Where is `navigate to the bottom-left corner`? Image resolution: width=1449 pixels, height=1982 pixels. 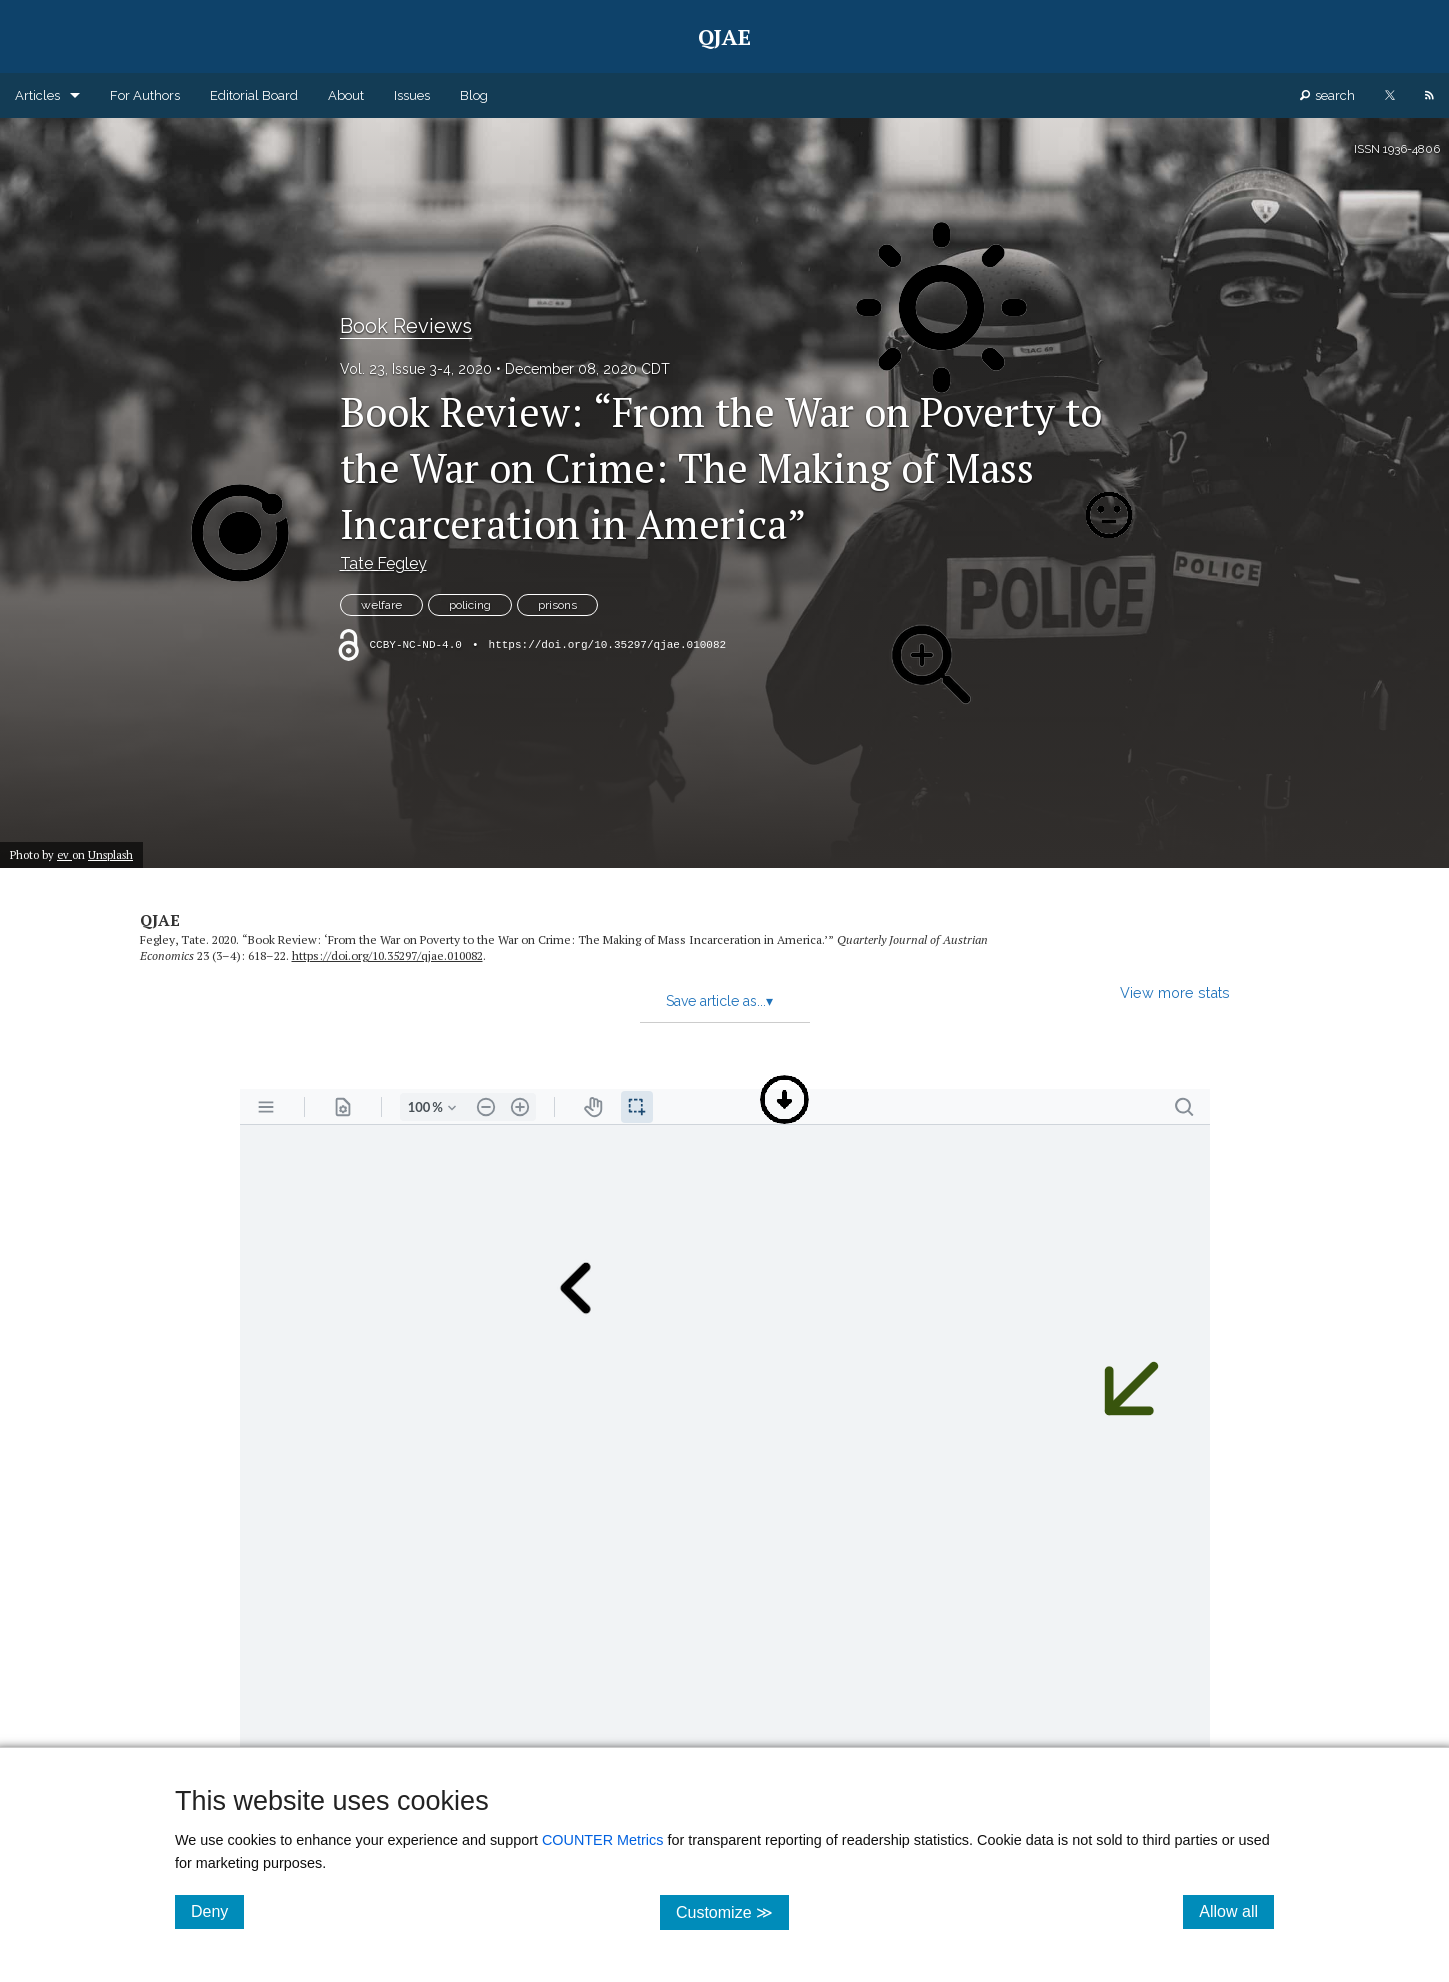 navigate to the bottom-left corner is located at coordinates (1131, 1388).